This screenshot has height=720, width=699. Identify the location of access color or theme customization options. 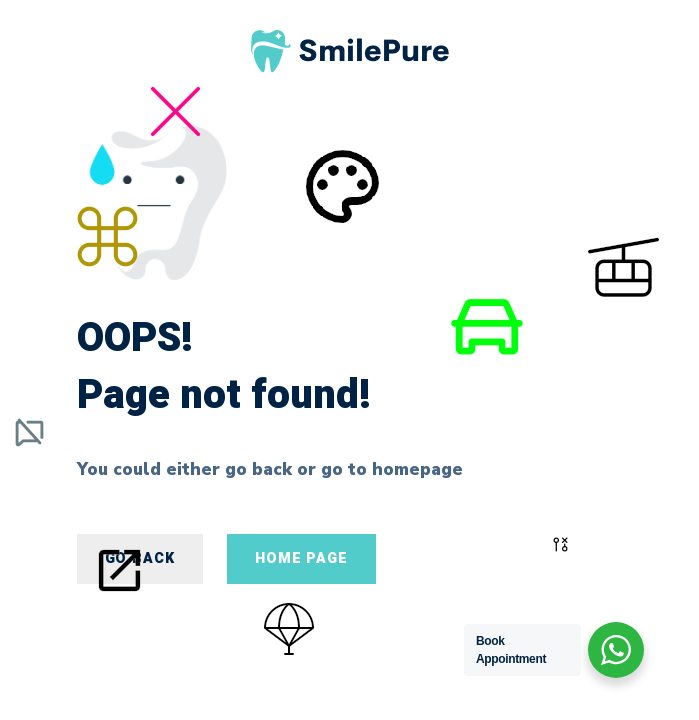
(342, 186).